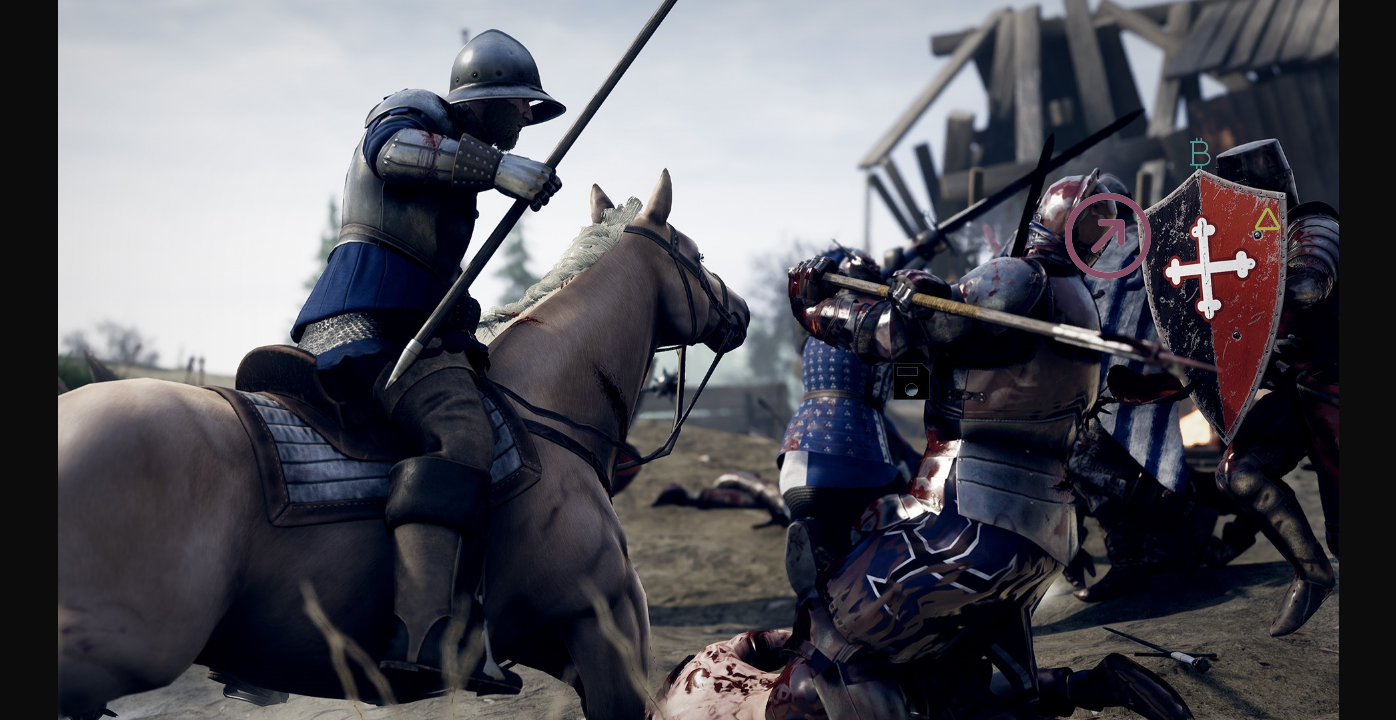 This screenshot has height=720, width=1396. I want to click on view bitcoin balance or wallet, so click(1199, 154).